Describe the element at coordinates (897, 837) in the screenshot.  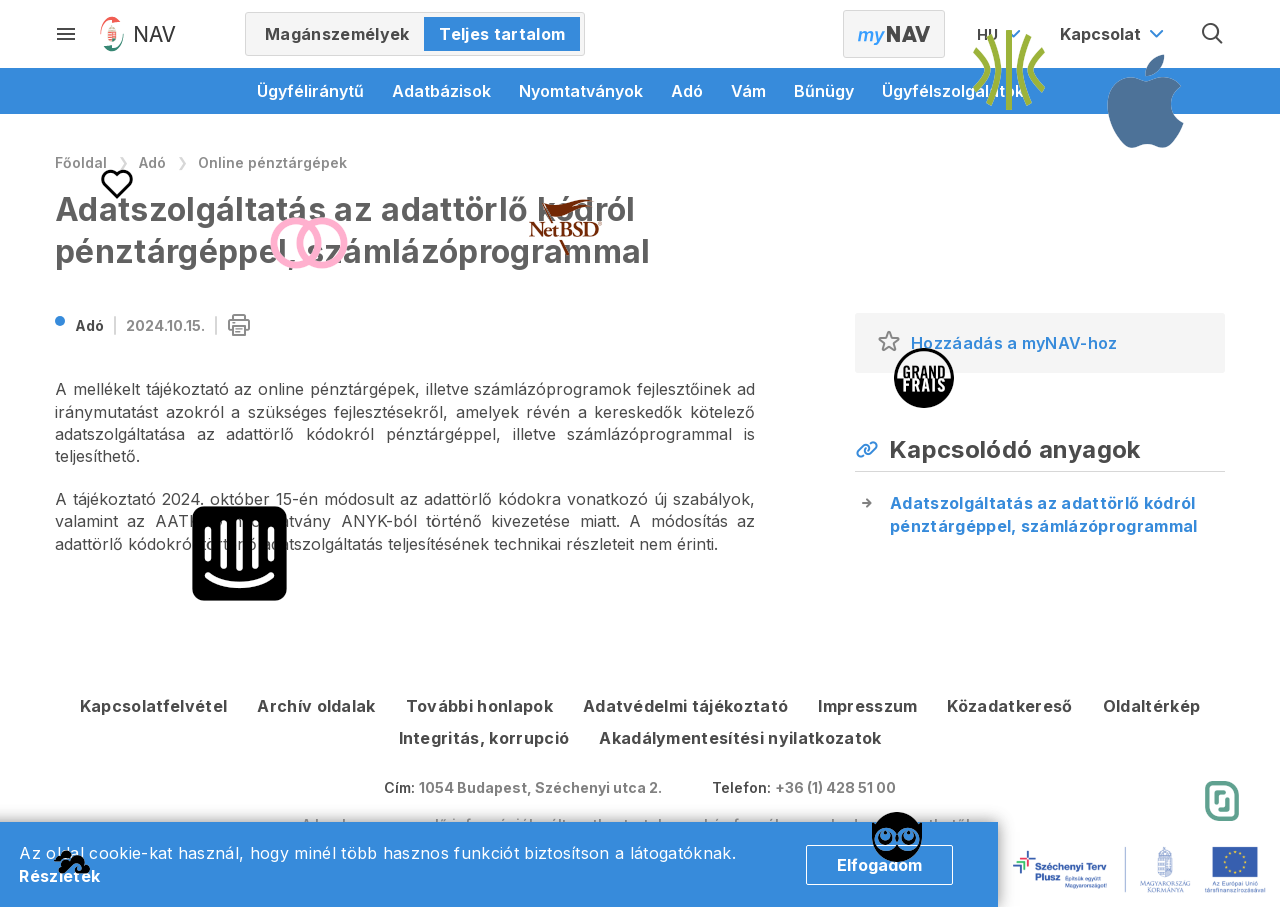
I see `visit ulule crowdfunding platform` at that location.